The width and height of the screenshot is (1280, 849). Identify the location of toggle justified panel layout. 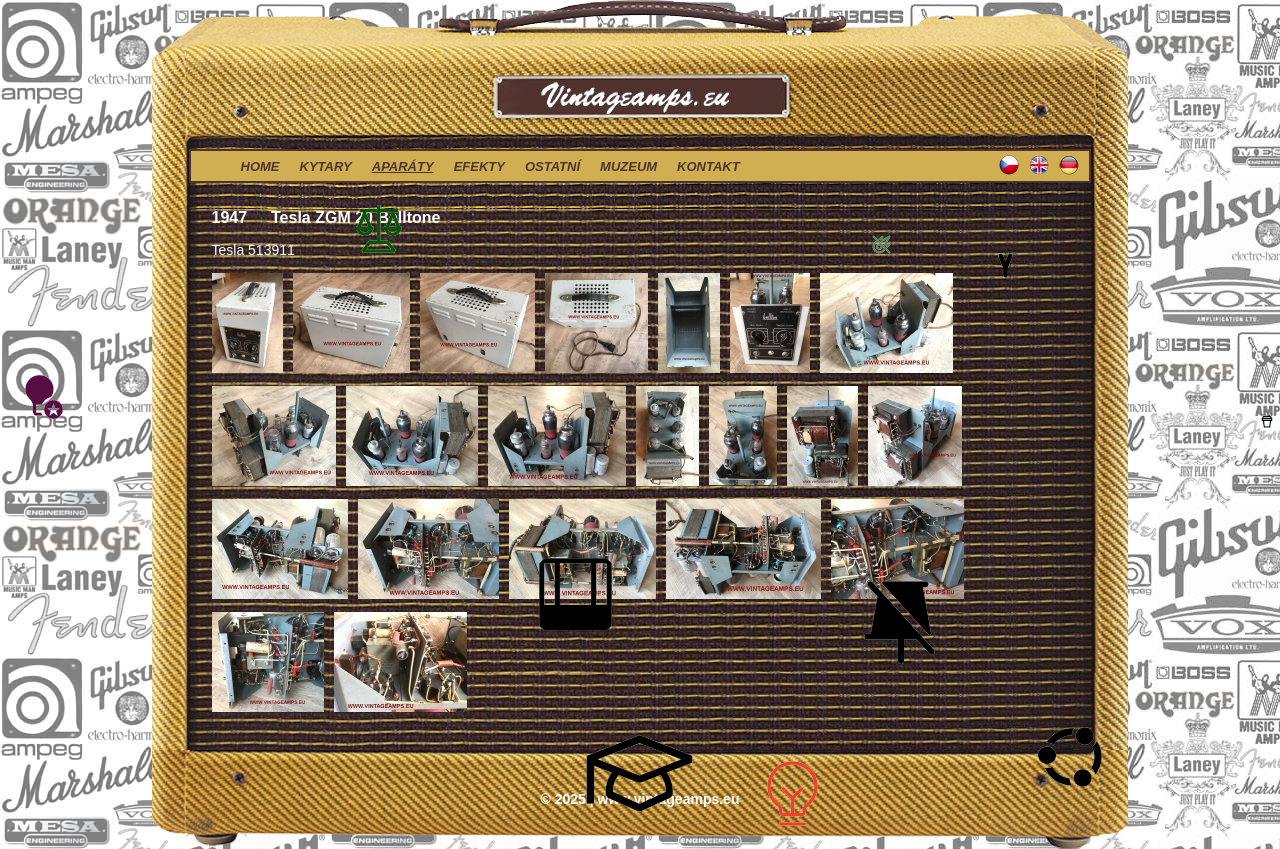
(575, 594).